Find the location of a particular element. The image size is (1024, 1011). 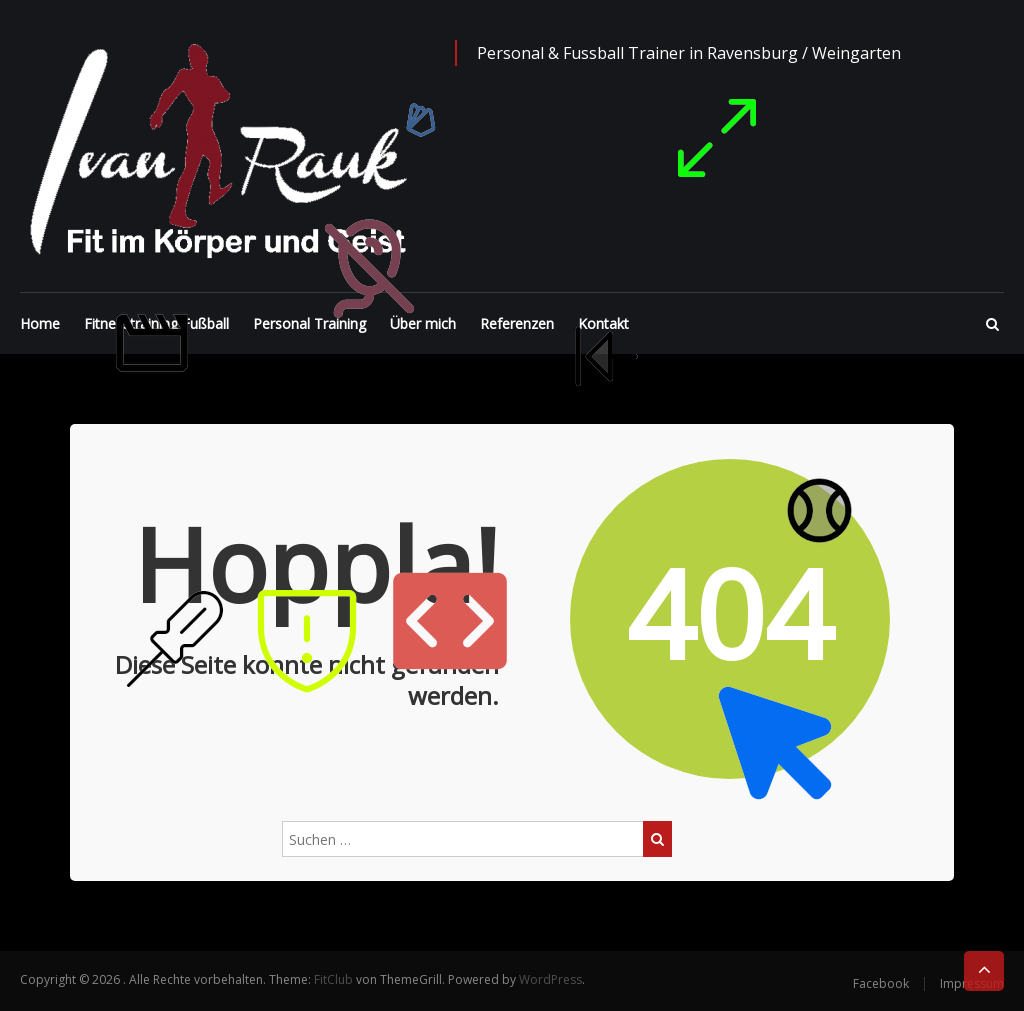

access baseball scores and updates is located at coordinates (819, 510).